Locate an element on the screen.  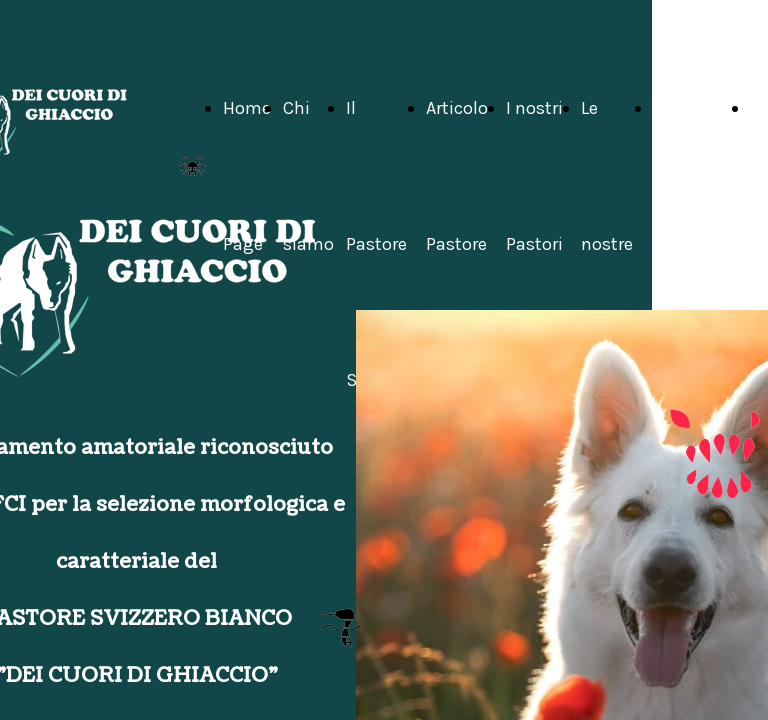
indicates a dangerous creature or enemy type is located at coordinates (714, 451).